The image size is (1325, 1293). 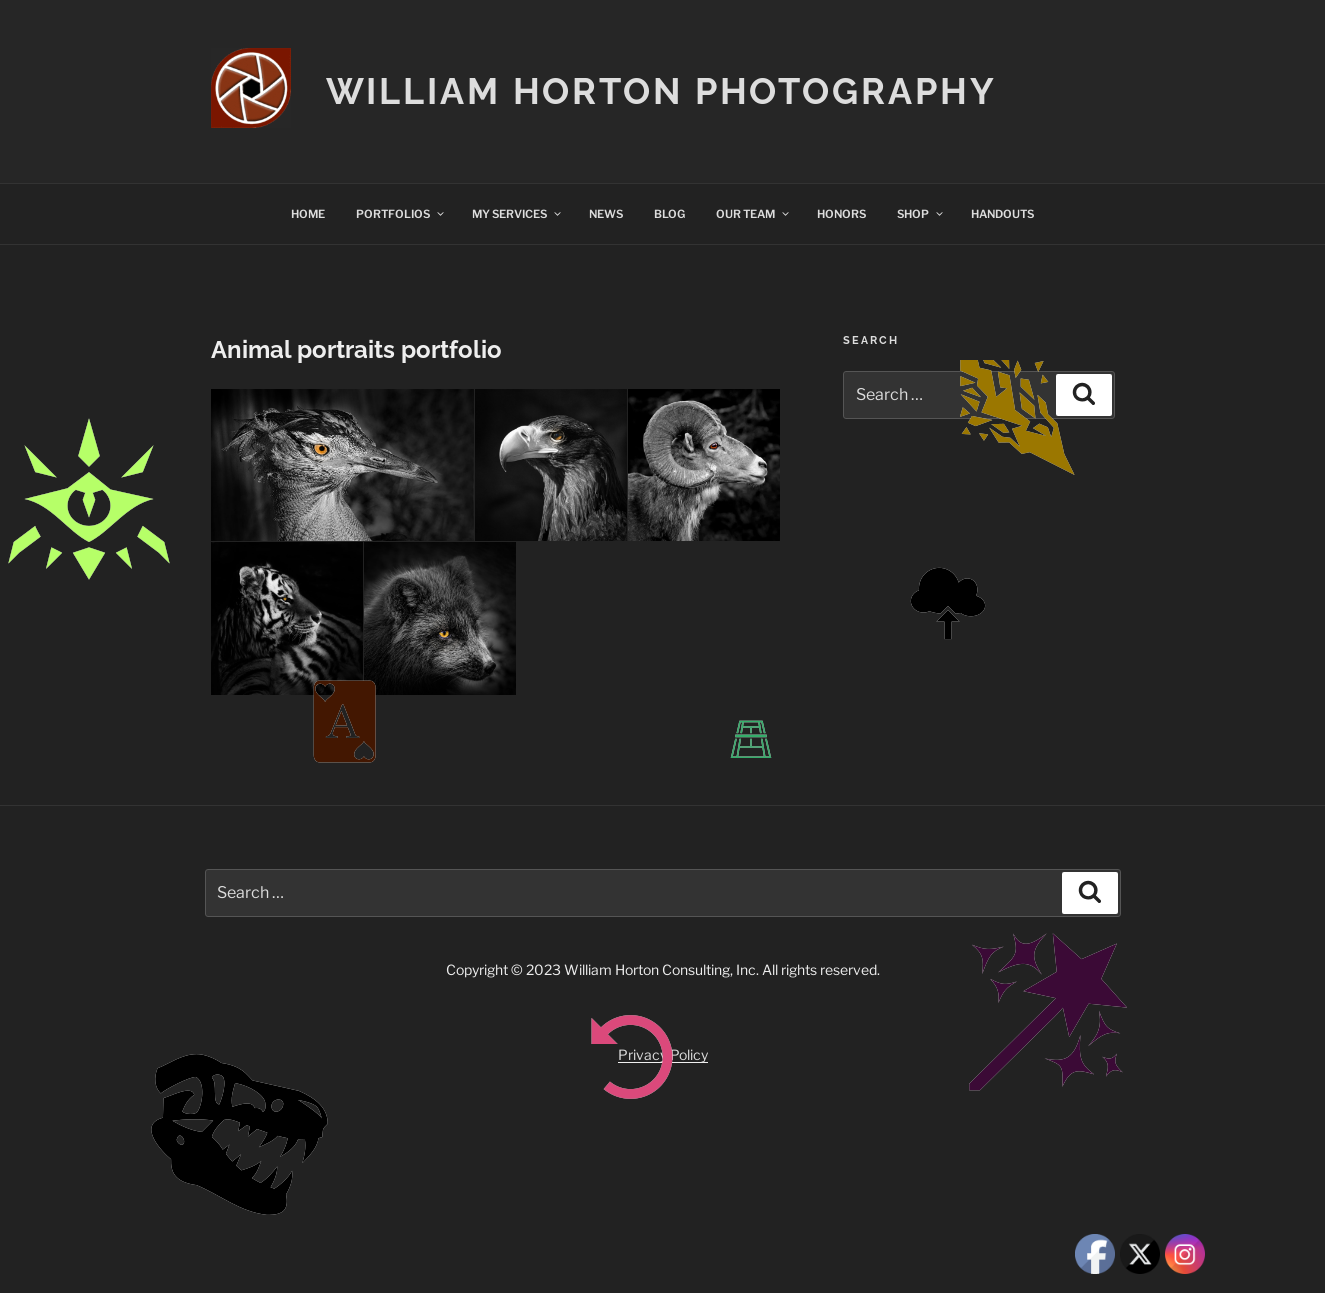 I want to click on select warlock or sorcerer character class, so click(x=89, y=499).